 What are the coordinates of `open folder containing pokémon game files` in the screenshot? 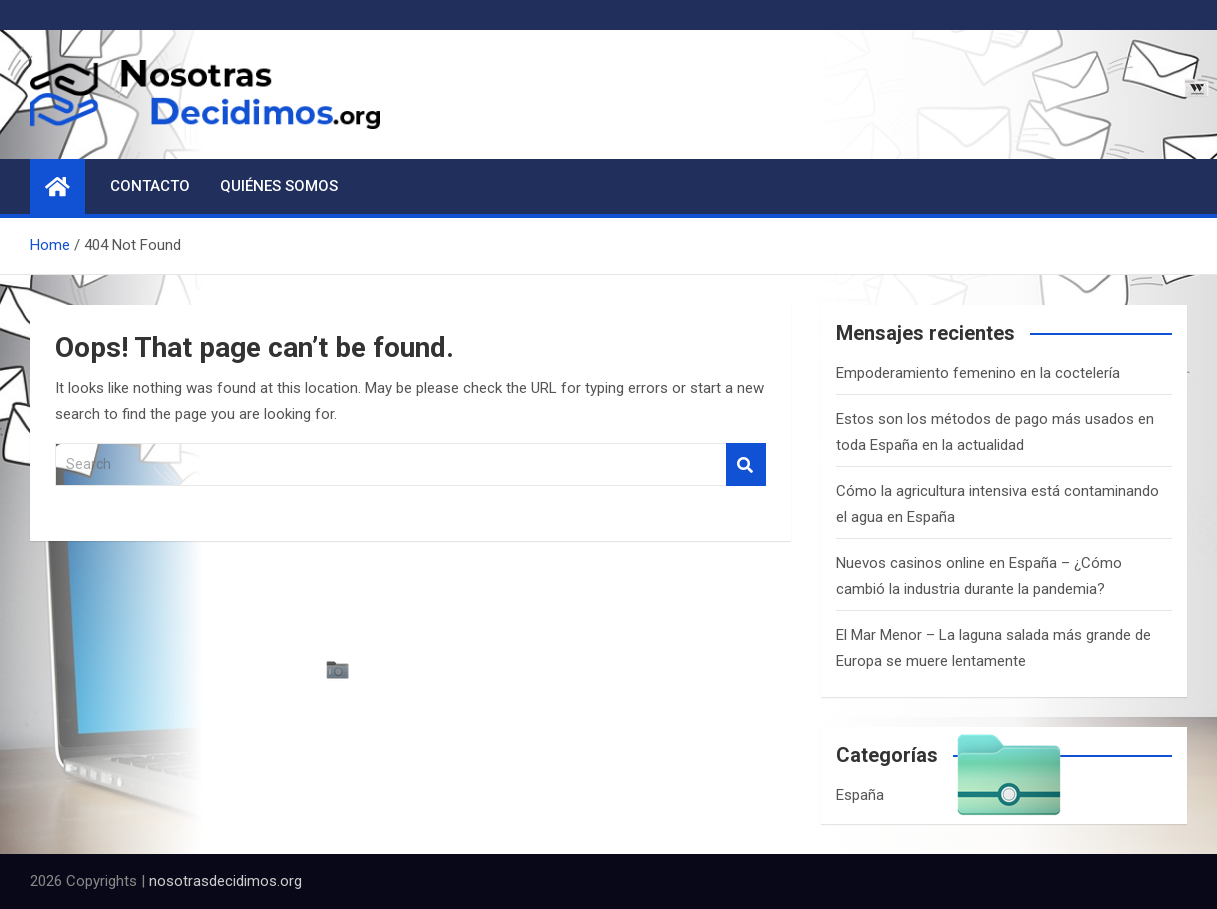 It's located at (1008, 777).